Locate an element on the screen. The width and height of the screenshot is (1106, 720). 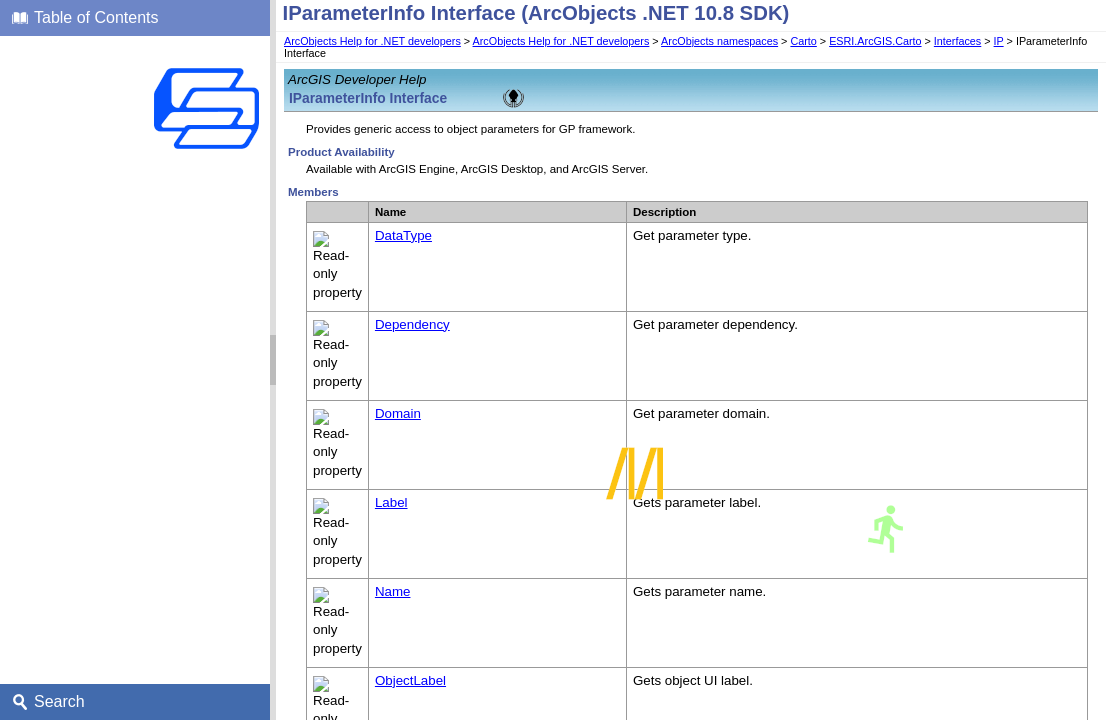
start running or jogging activity is located at coordinates (887, 528).